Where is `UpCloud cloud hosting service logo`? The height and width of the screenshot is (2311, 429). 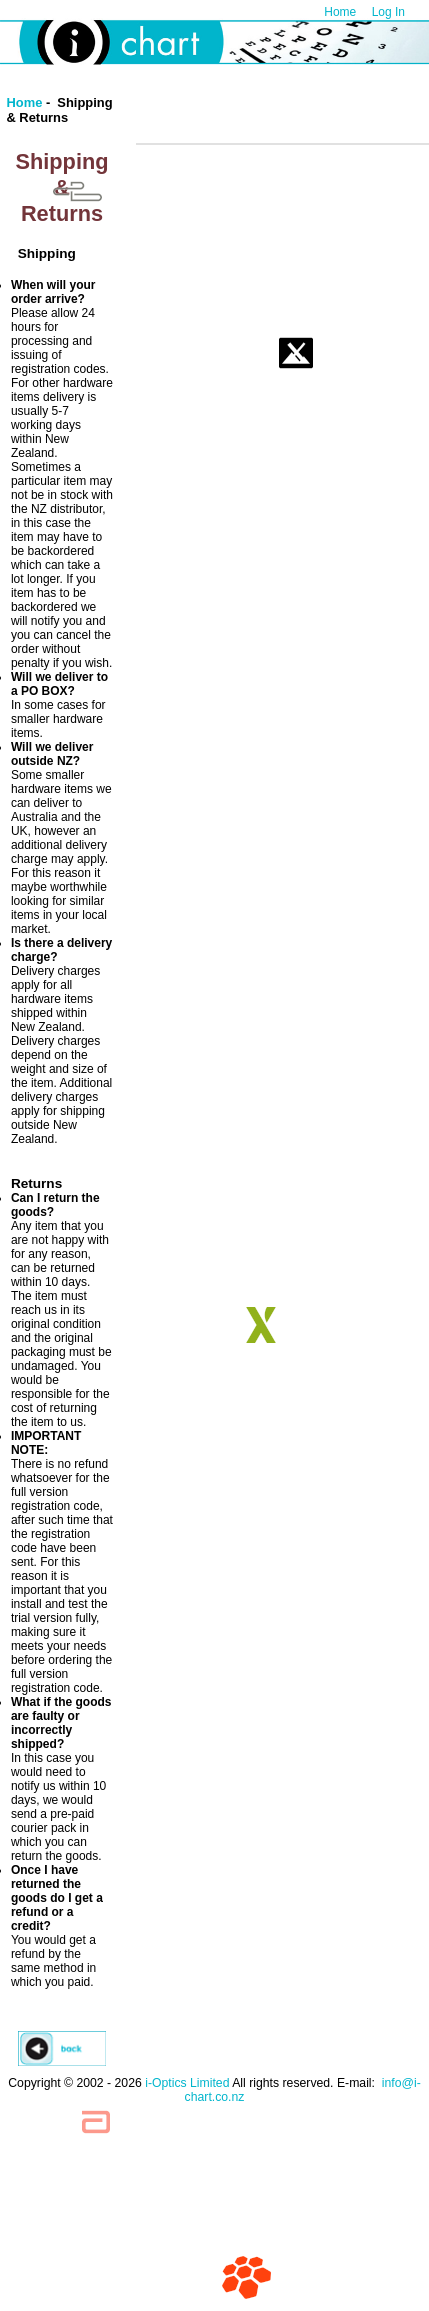
UpCloud cloud hosting service logo is located at coordinates (77, 191).